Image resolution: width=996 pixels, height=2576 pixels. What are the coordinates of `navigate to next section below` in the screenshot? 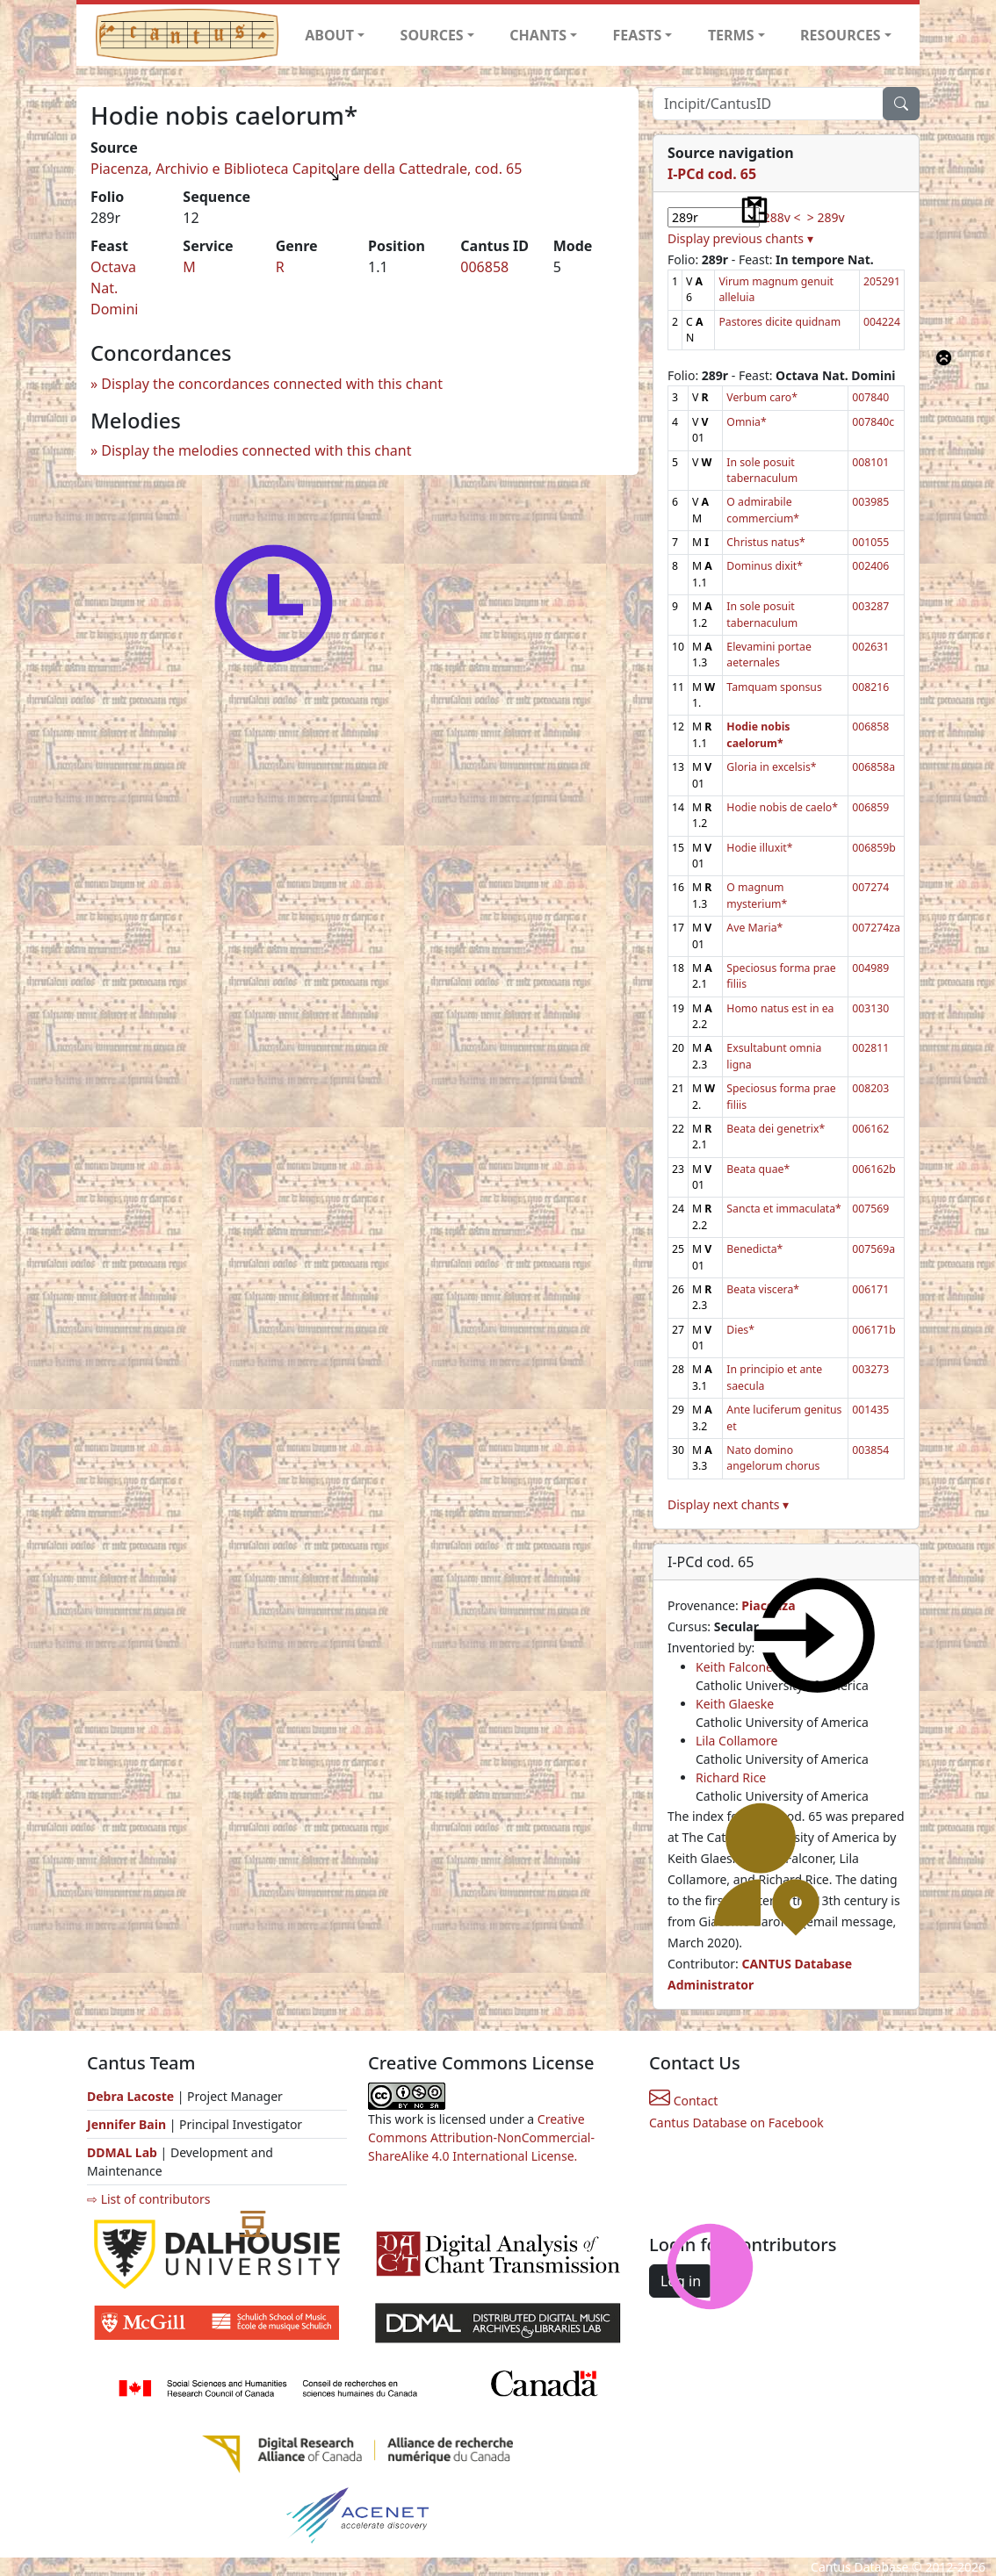 It's located at (334, 176).